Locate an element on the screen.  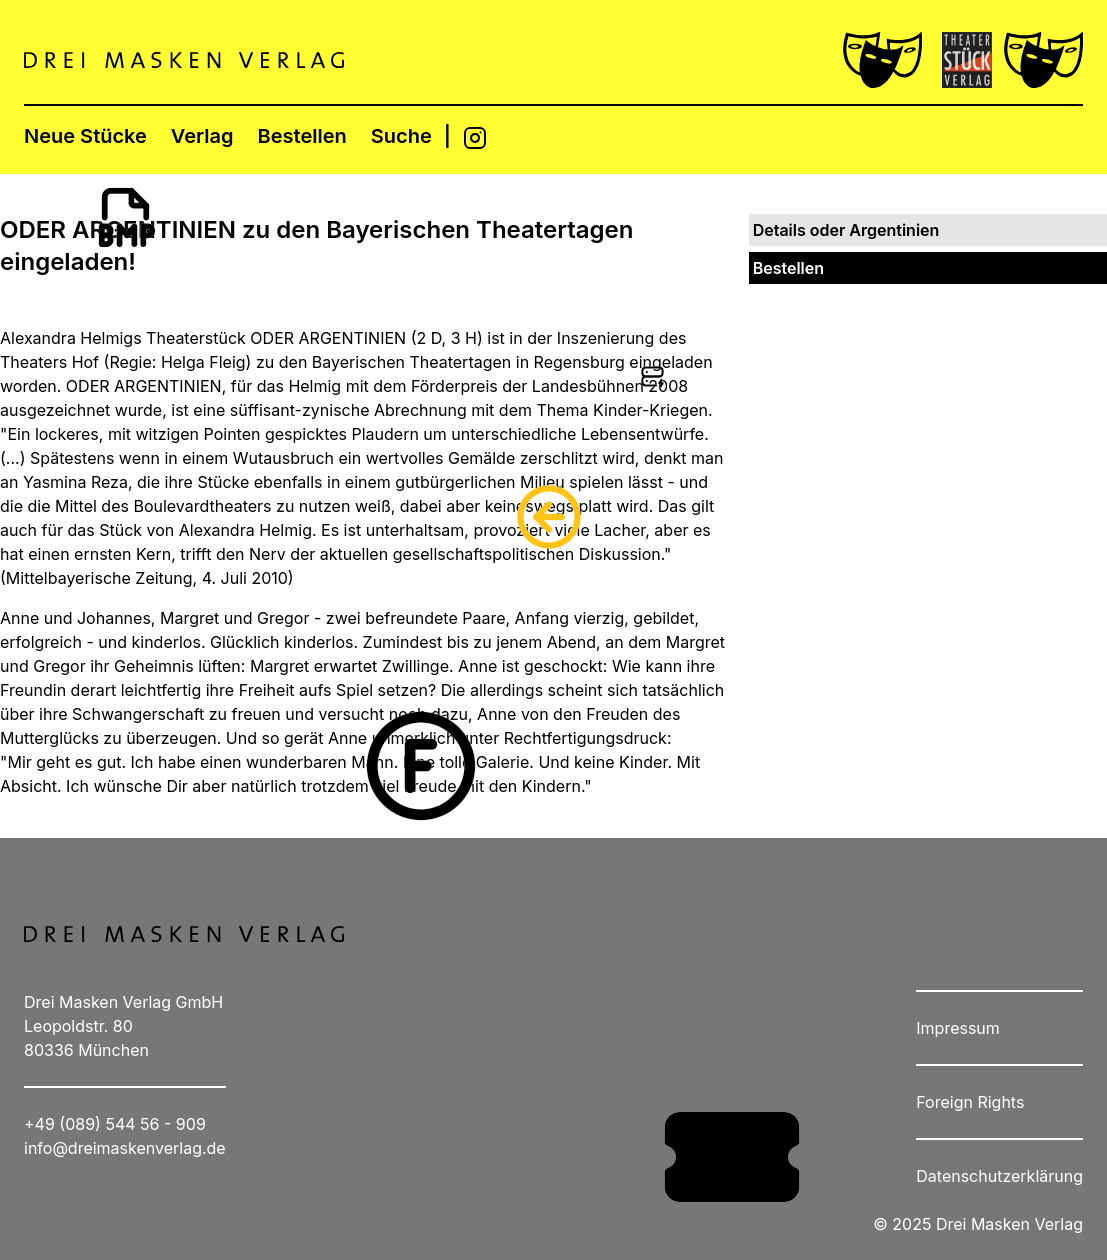
go back to the previous screen is located at coordinates (549, 517).